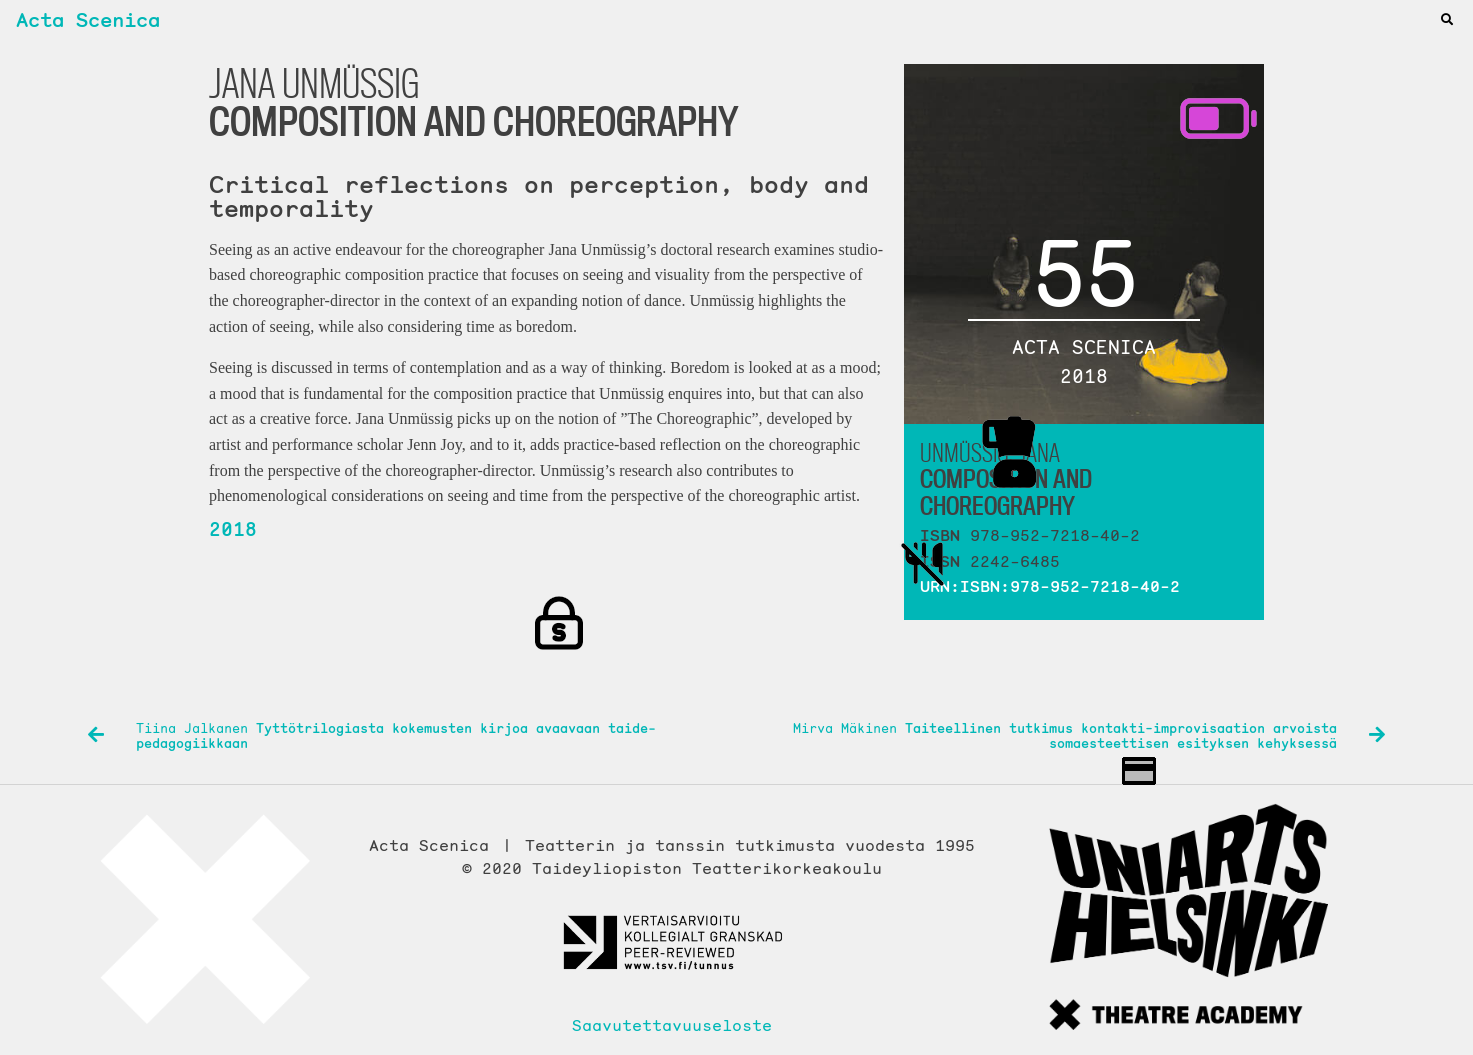 The height and width of the screenshot is (1055, 1473). What do you see at coordinates (1011, 452) in the screenshot?
I see `access blender or mixing tool settings` at bounding box center [1011, 452].